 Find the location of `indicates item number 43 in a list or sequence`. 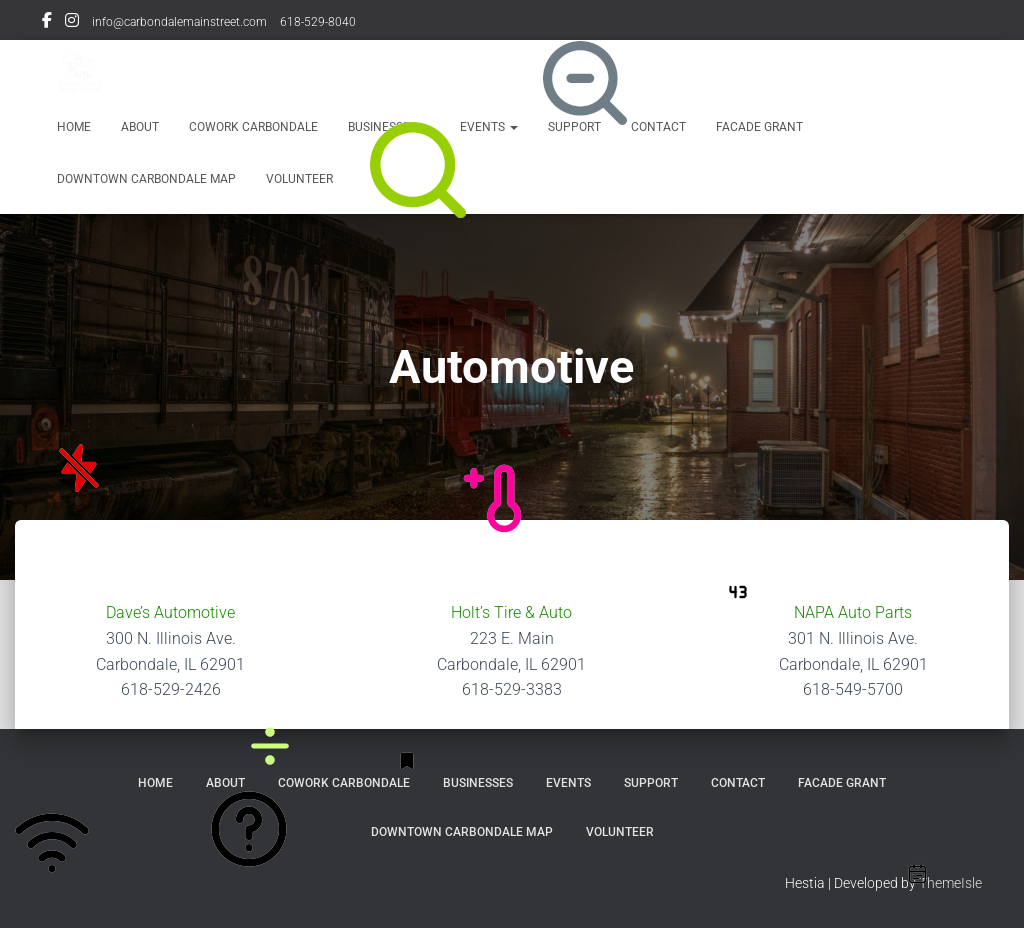

indicates item number 43 in a list or sequence is located at coordinates (738, 592).